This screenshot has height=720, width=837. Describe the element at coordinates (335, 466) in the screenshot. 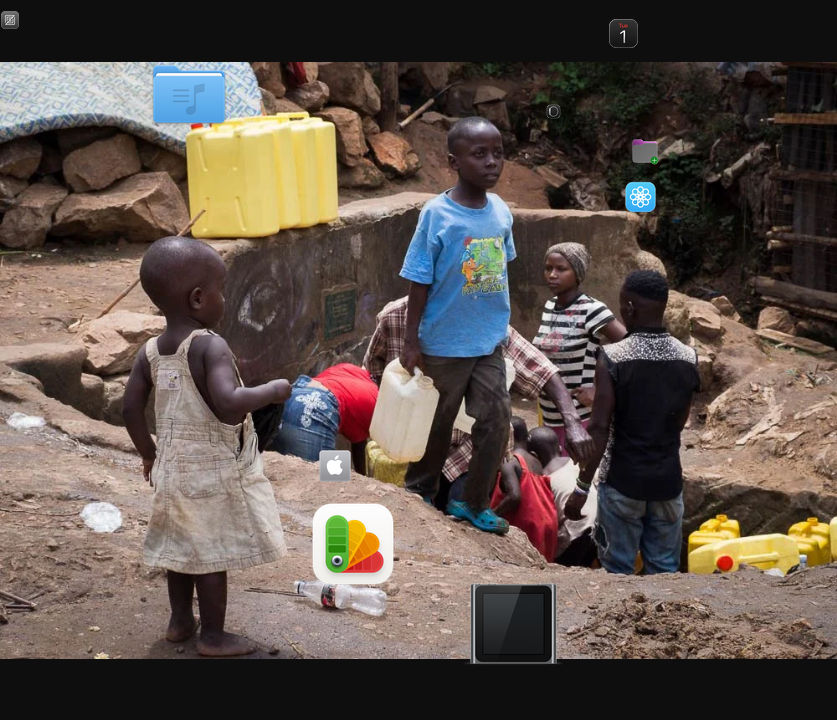

I see `access Apple ID account settings` at that location.